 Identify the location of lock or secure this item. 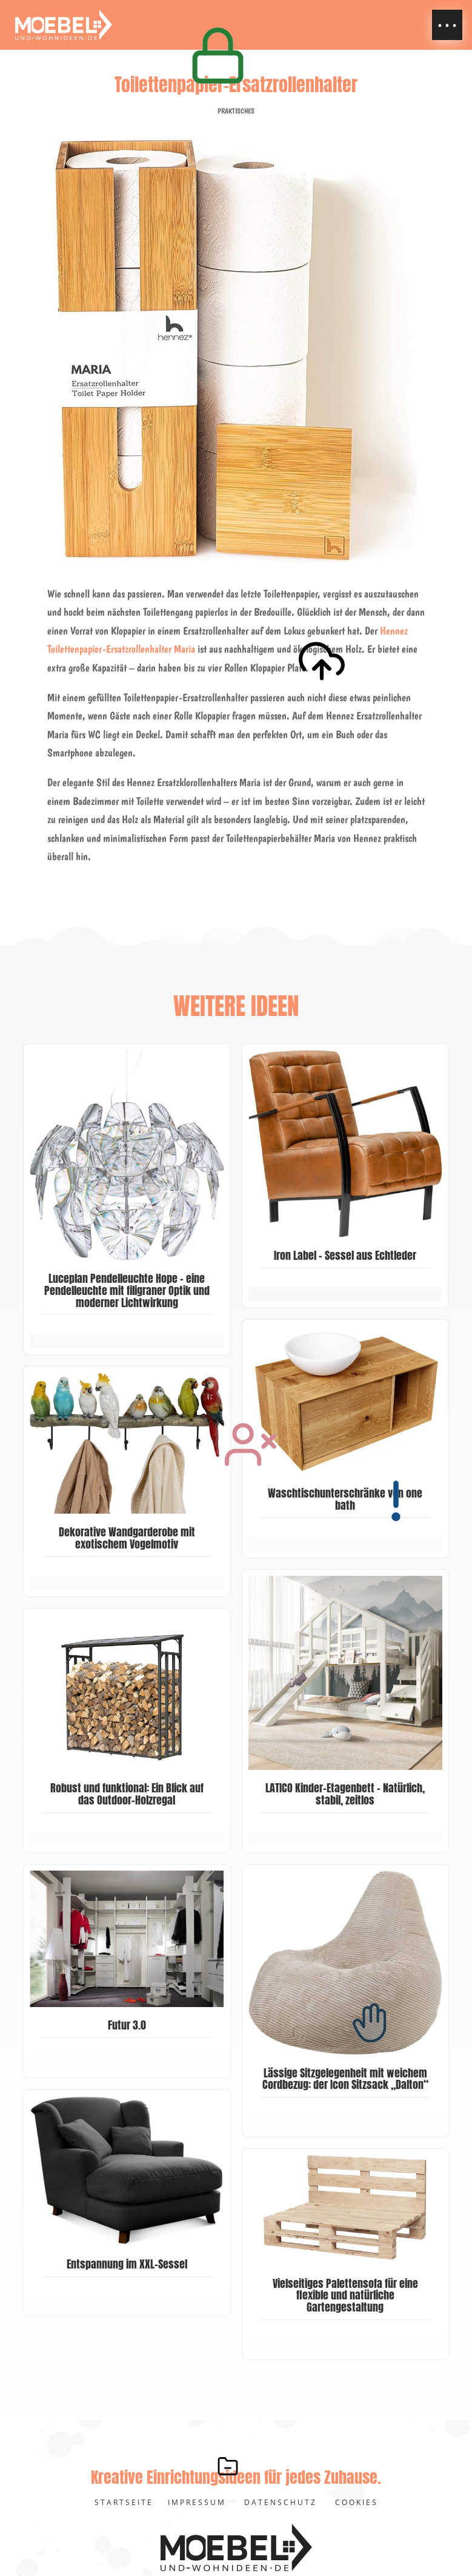
(218, 55).